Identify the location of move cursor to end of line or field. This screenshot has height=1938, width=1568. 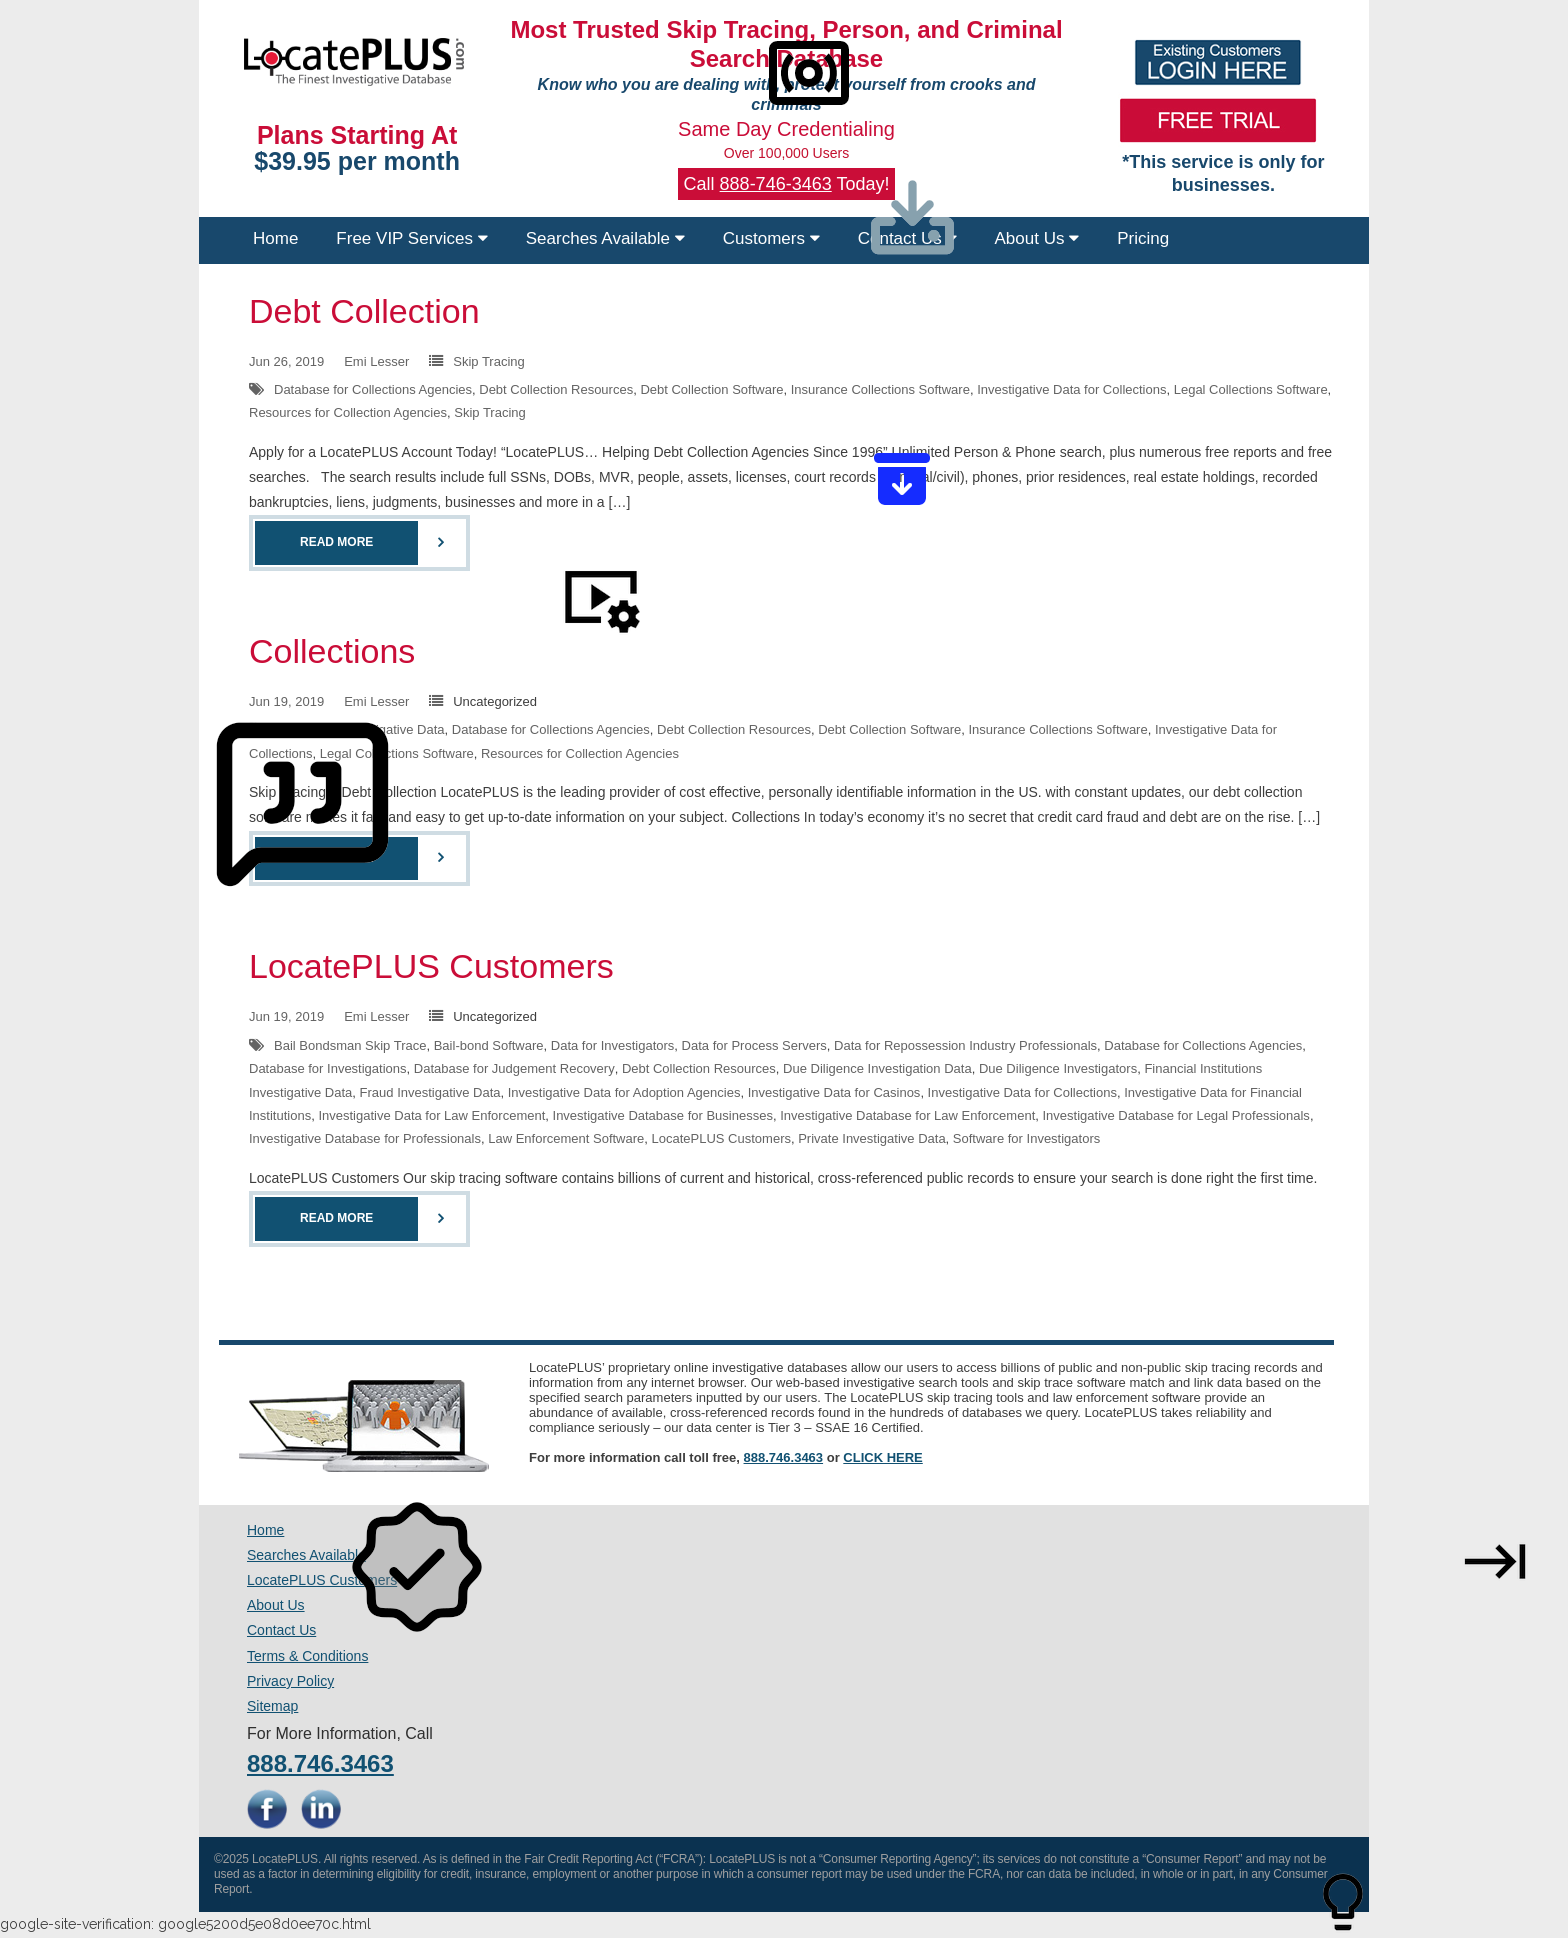
(1496, 1561).